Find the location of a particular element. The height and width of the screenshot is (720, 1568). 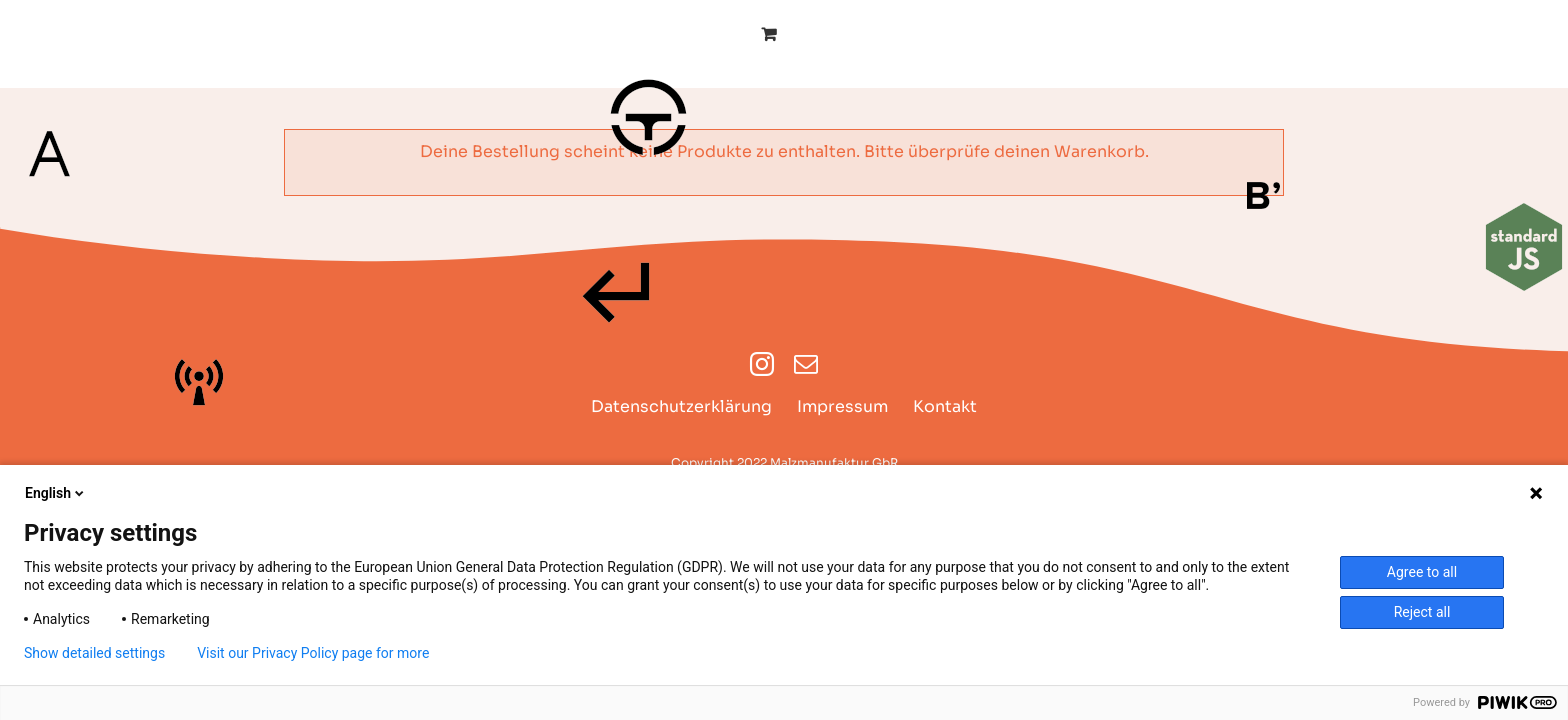

return or go back to previous step is located at coordinates (620, 292).